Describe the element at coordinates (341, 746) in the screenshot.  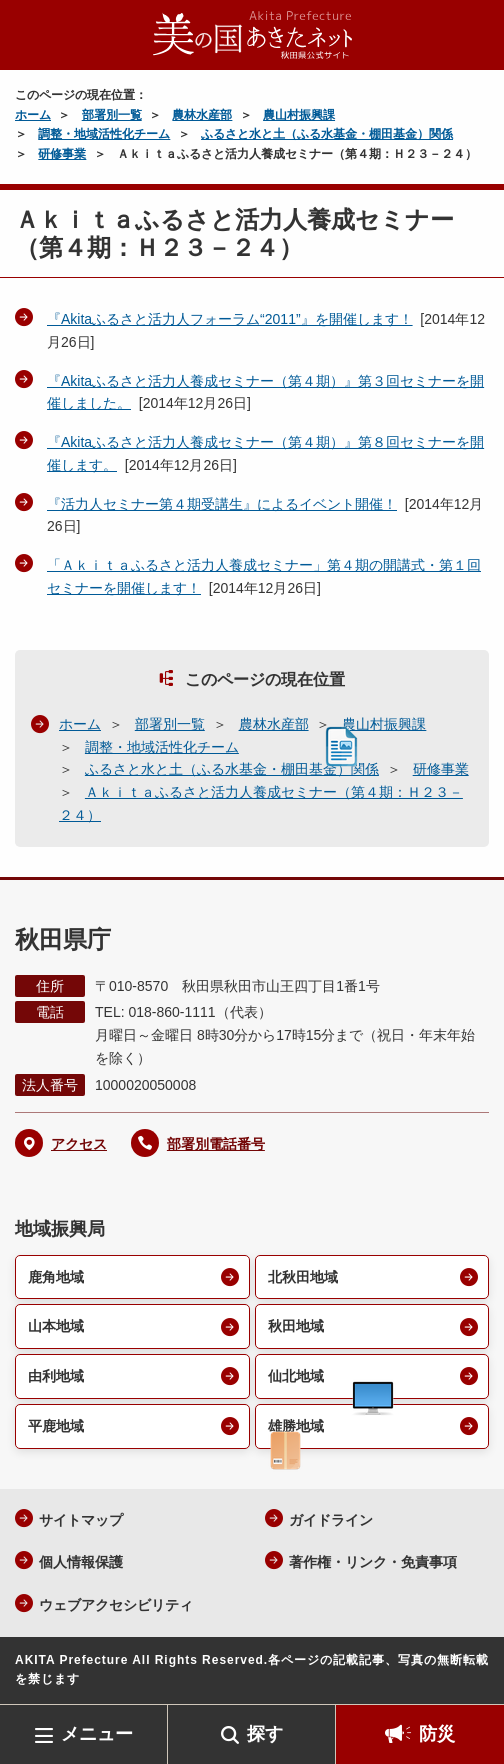
I see `libreoffice writer document template file` at that location.